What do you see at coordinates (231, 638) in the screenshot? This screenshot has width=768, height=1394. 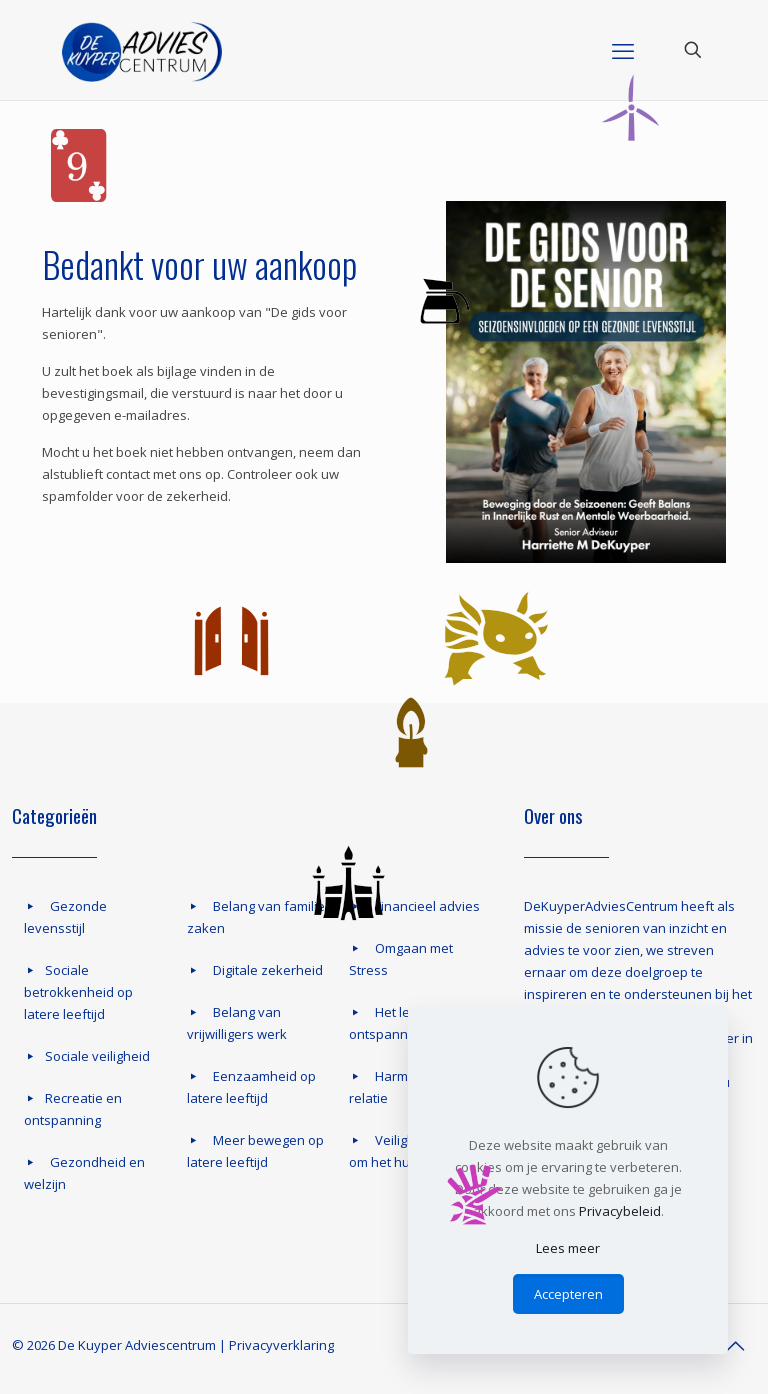 I see `enter a new area or level` at bounding box center [231, 638].